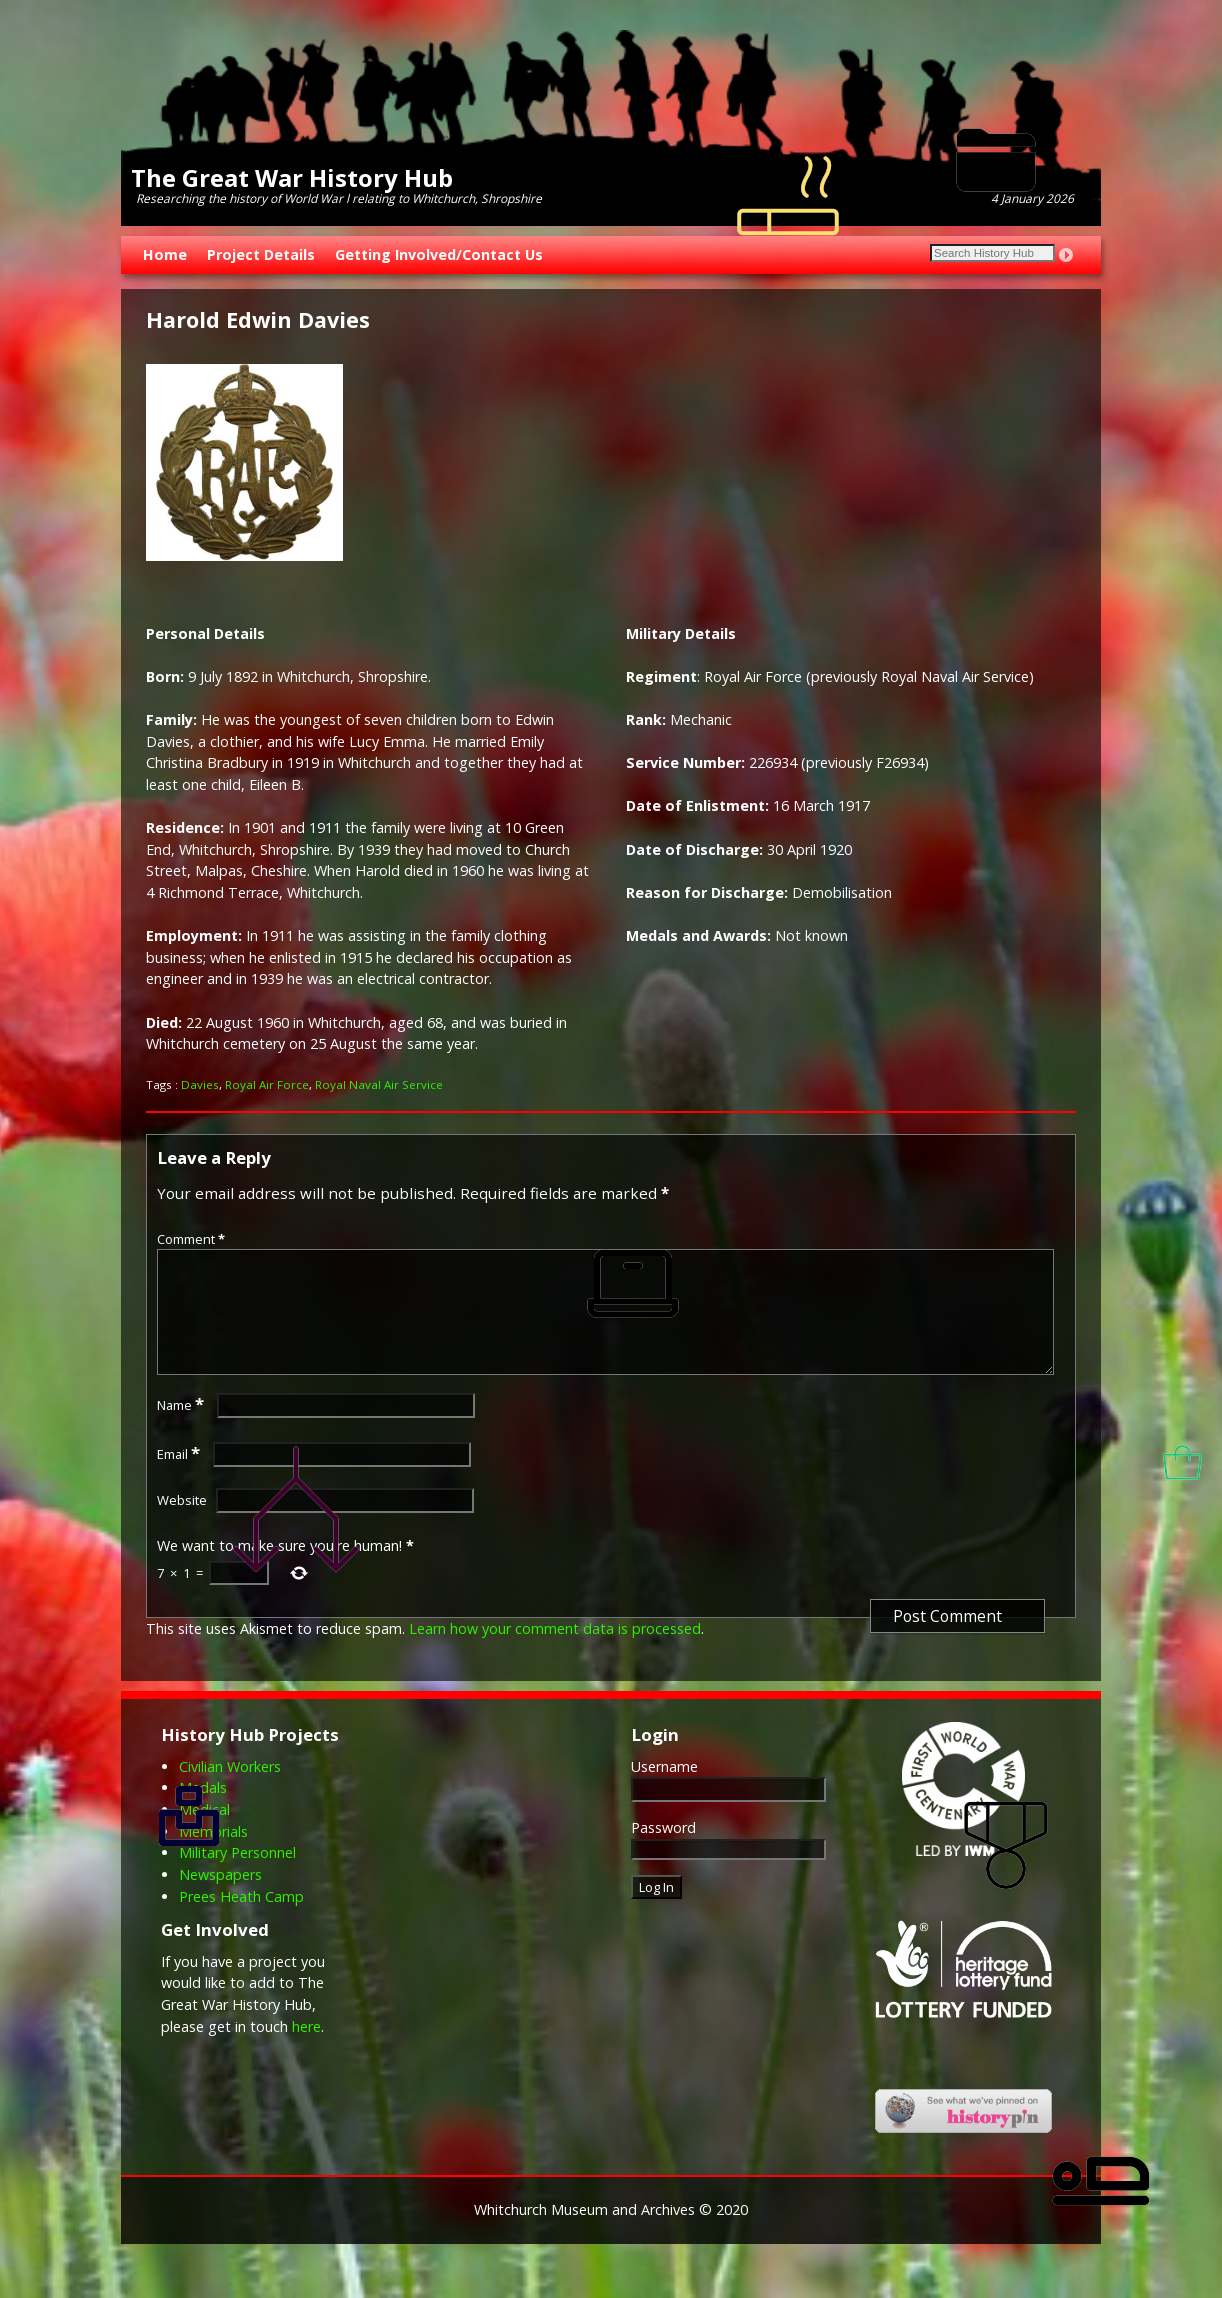 The width and height of the screenshot is (1222, 2298). I want to click on access unsplash photo library, so click(189, 1816).